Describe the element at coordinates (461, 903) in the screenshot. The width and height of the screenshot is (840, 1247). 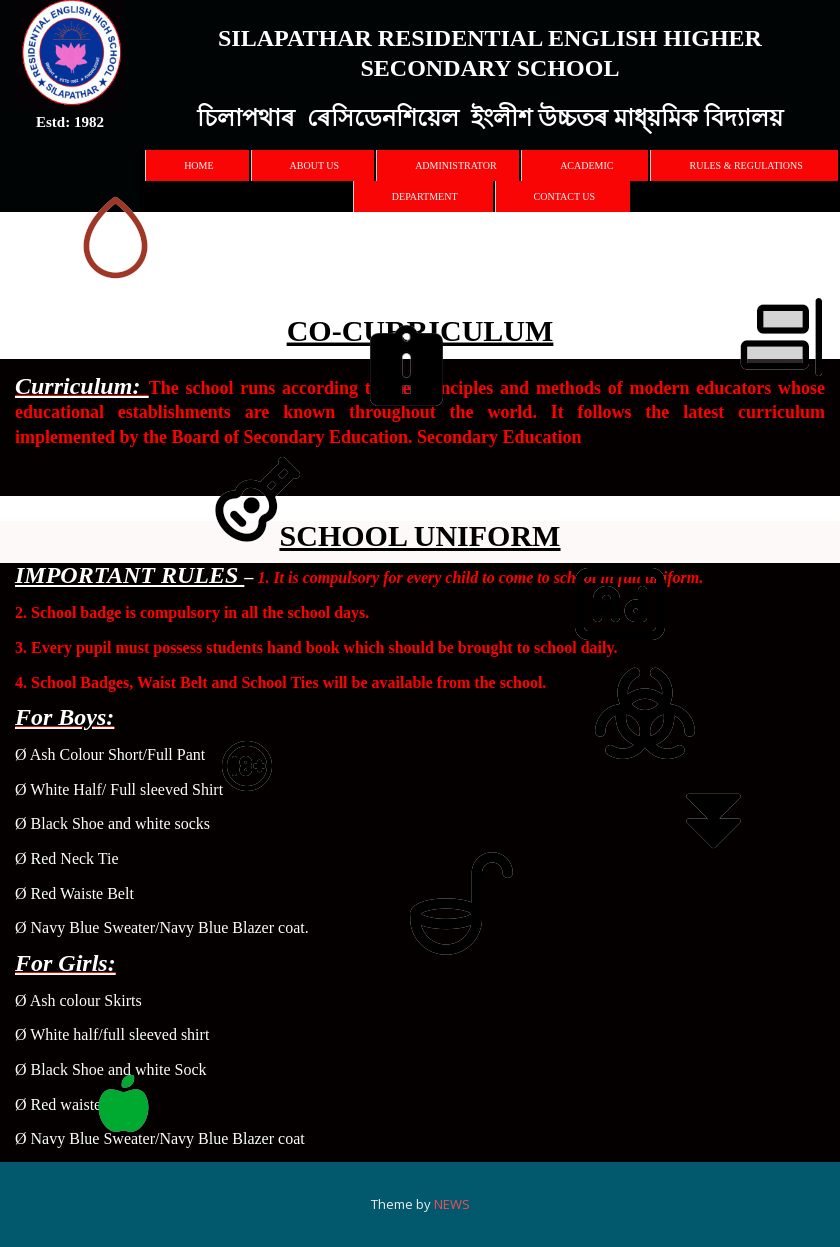
I see `access cooking or recipe features` at that location.